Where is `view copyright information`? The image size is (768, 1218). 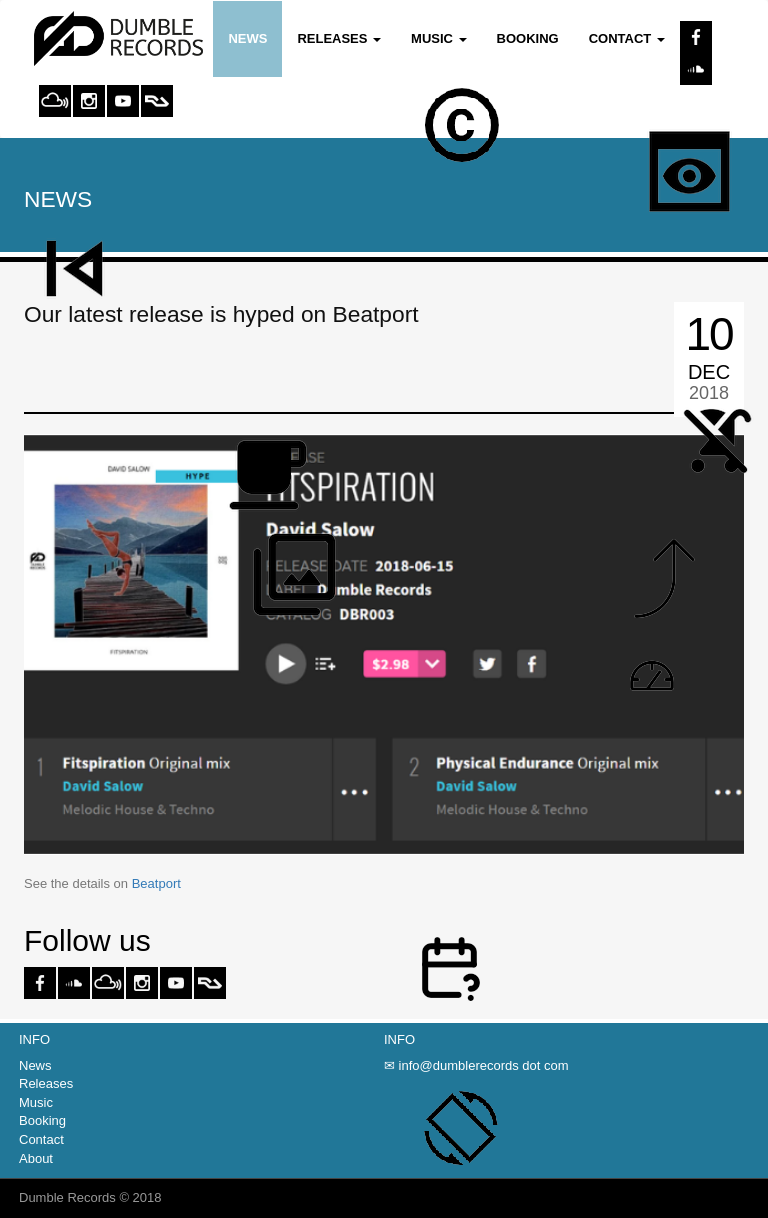 view copyright information is located at coordinates (462, 125).